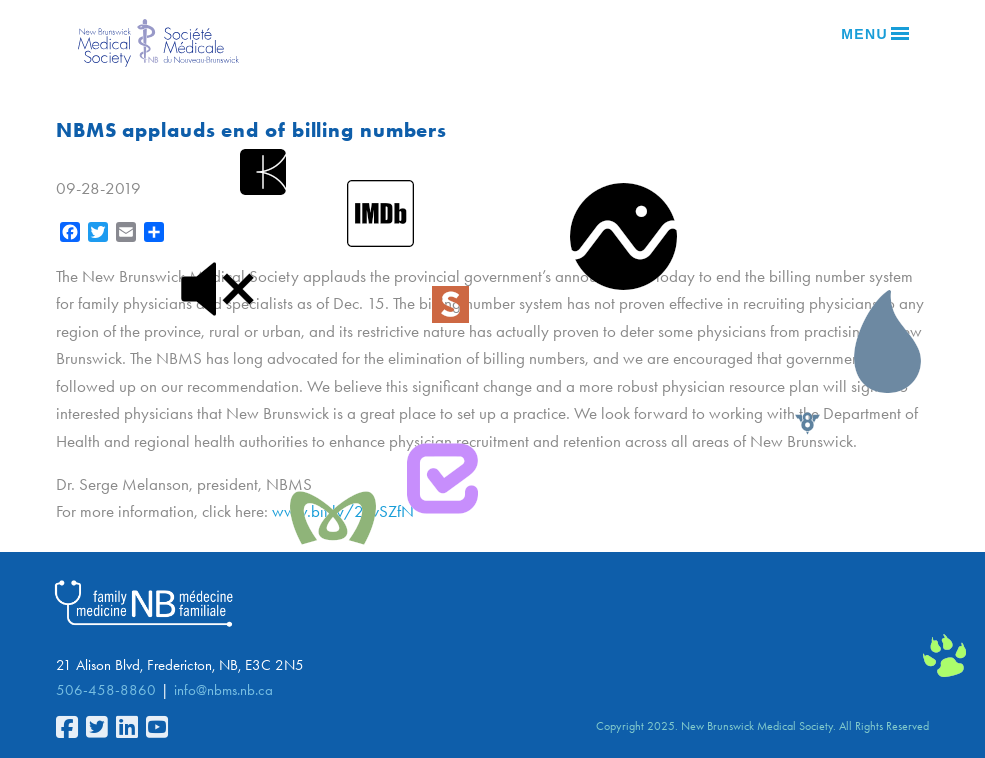 This screenshot has width=985, height=758. What do you see at coordinates (263, 172) in the screenshot?
I see `kaniko container build tool logo` at bounding box center [263, 172].